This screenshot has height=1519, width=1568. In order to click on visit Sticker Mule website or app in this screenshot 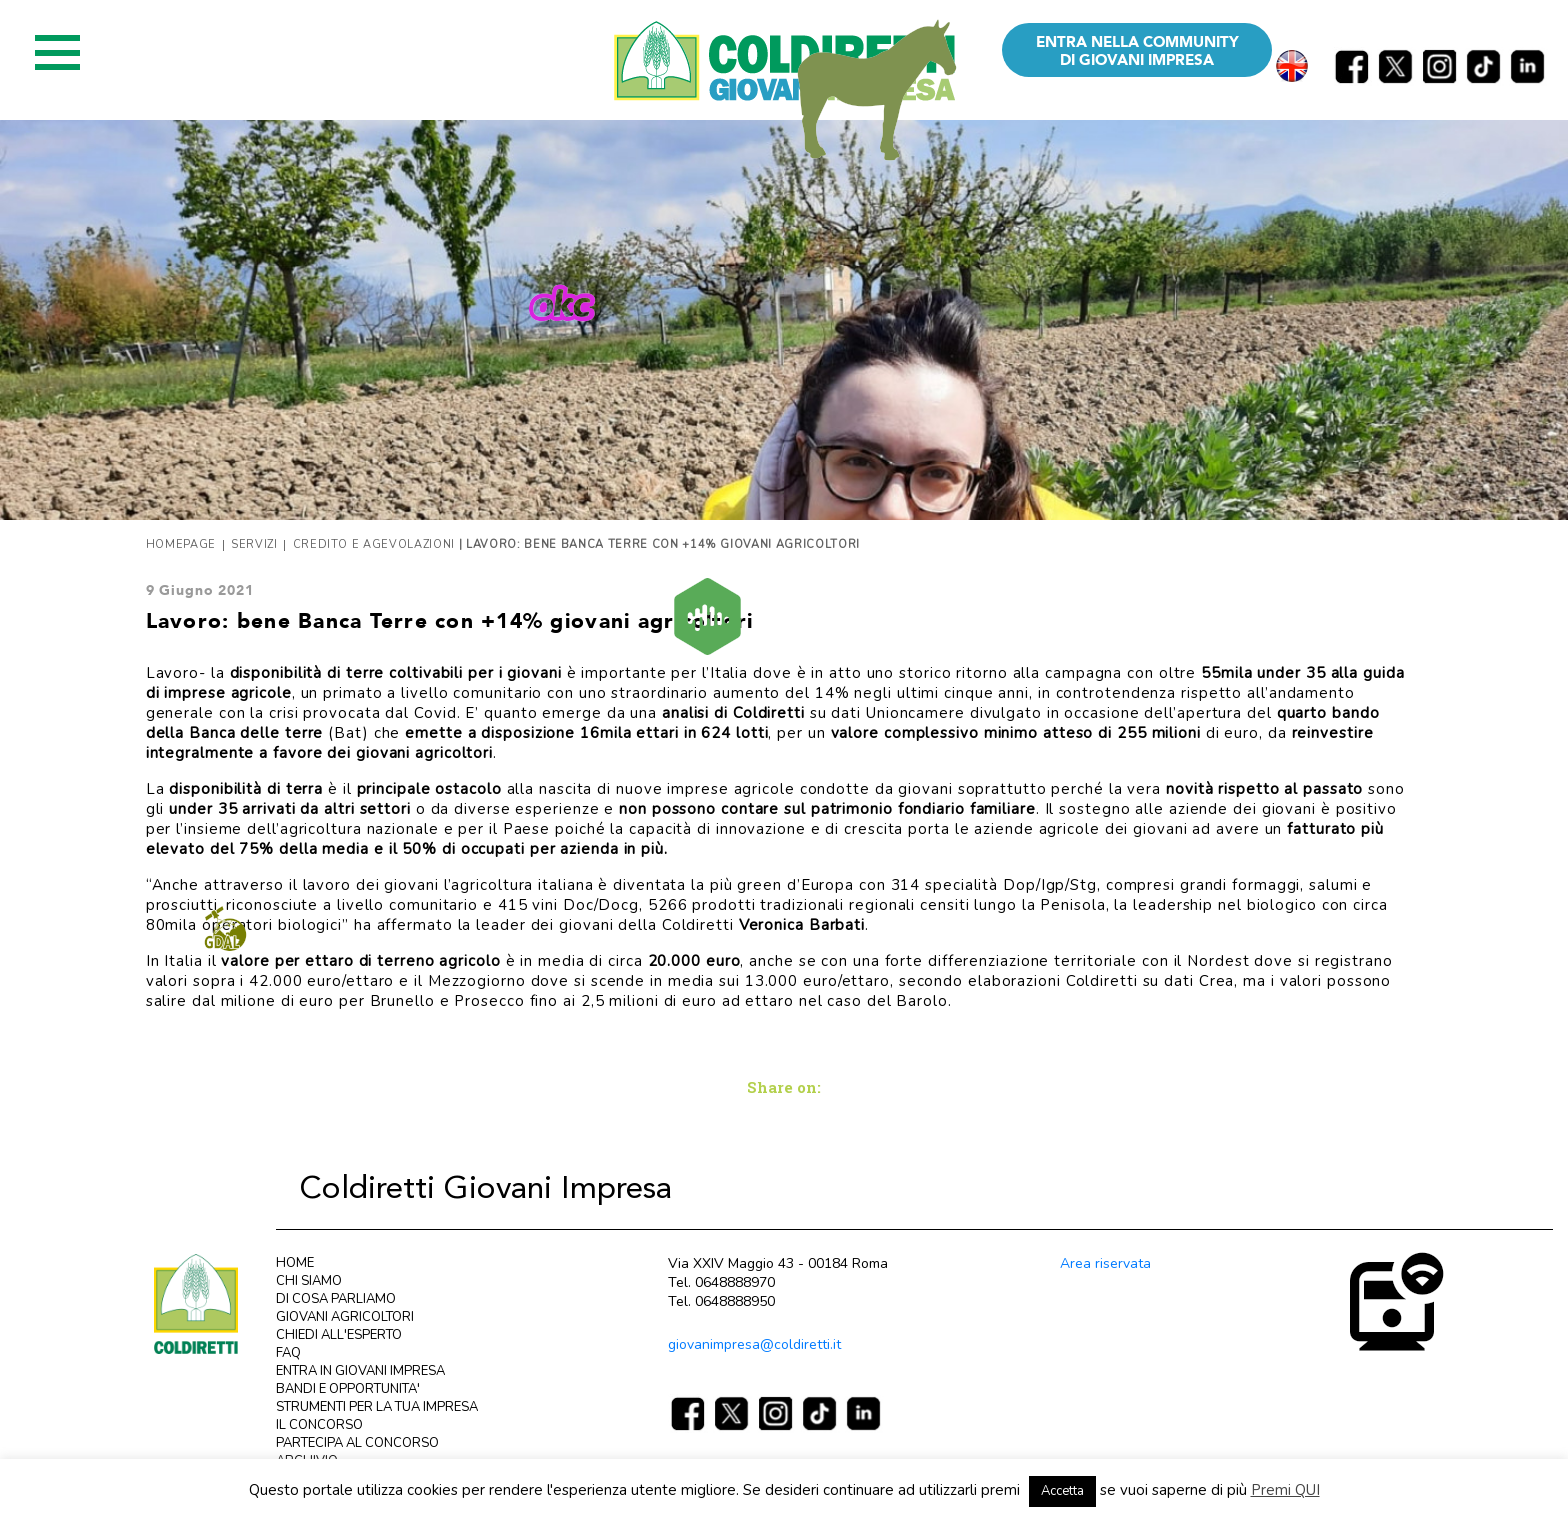, I will do `click(877, 90)`.